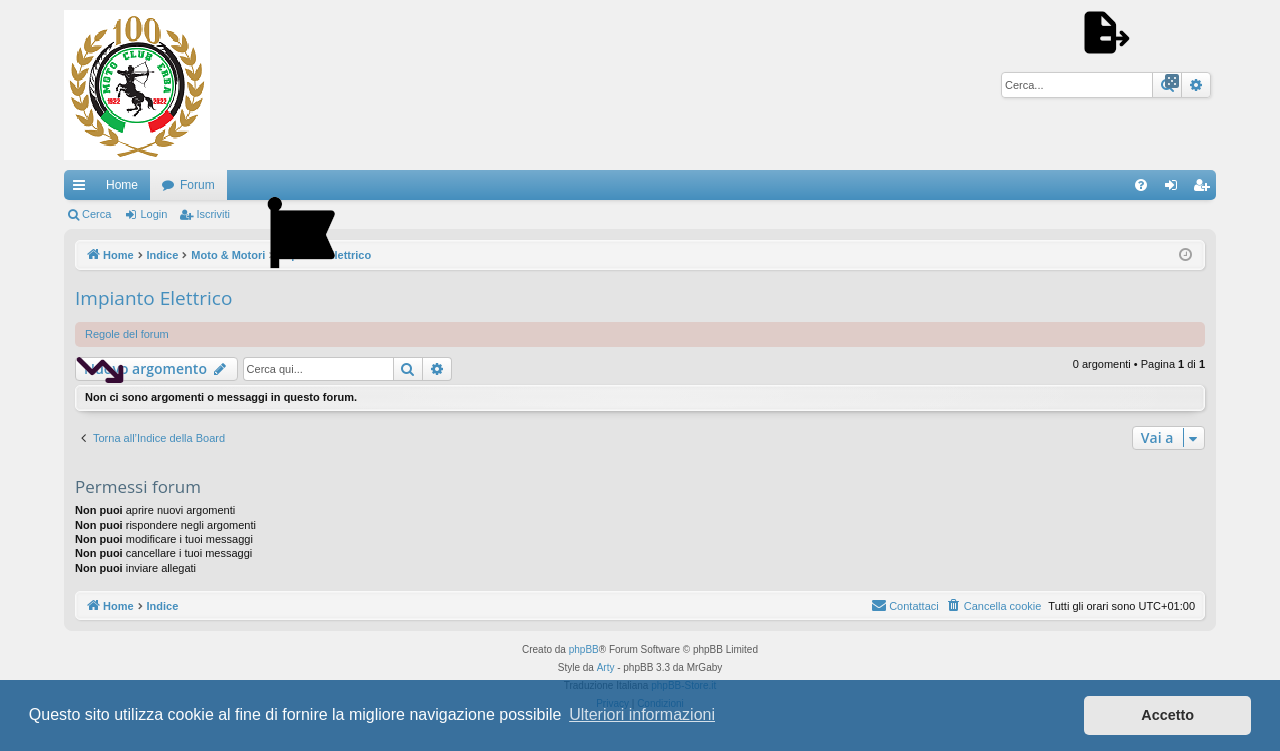 The width and height of the screenshot is (1280, 751). What do you see at coordinates (1172, 81) in the screenshot?
I see `indicates a random or chance-based action` at bounding box center [1172, 81].